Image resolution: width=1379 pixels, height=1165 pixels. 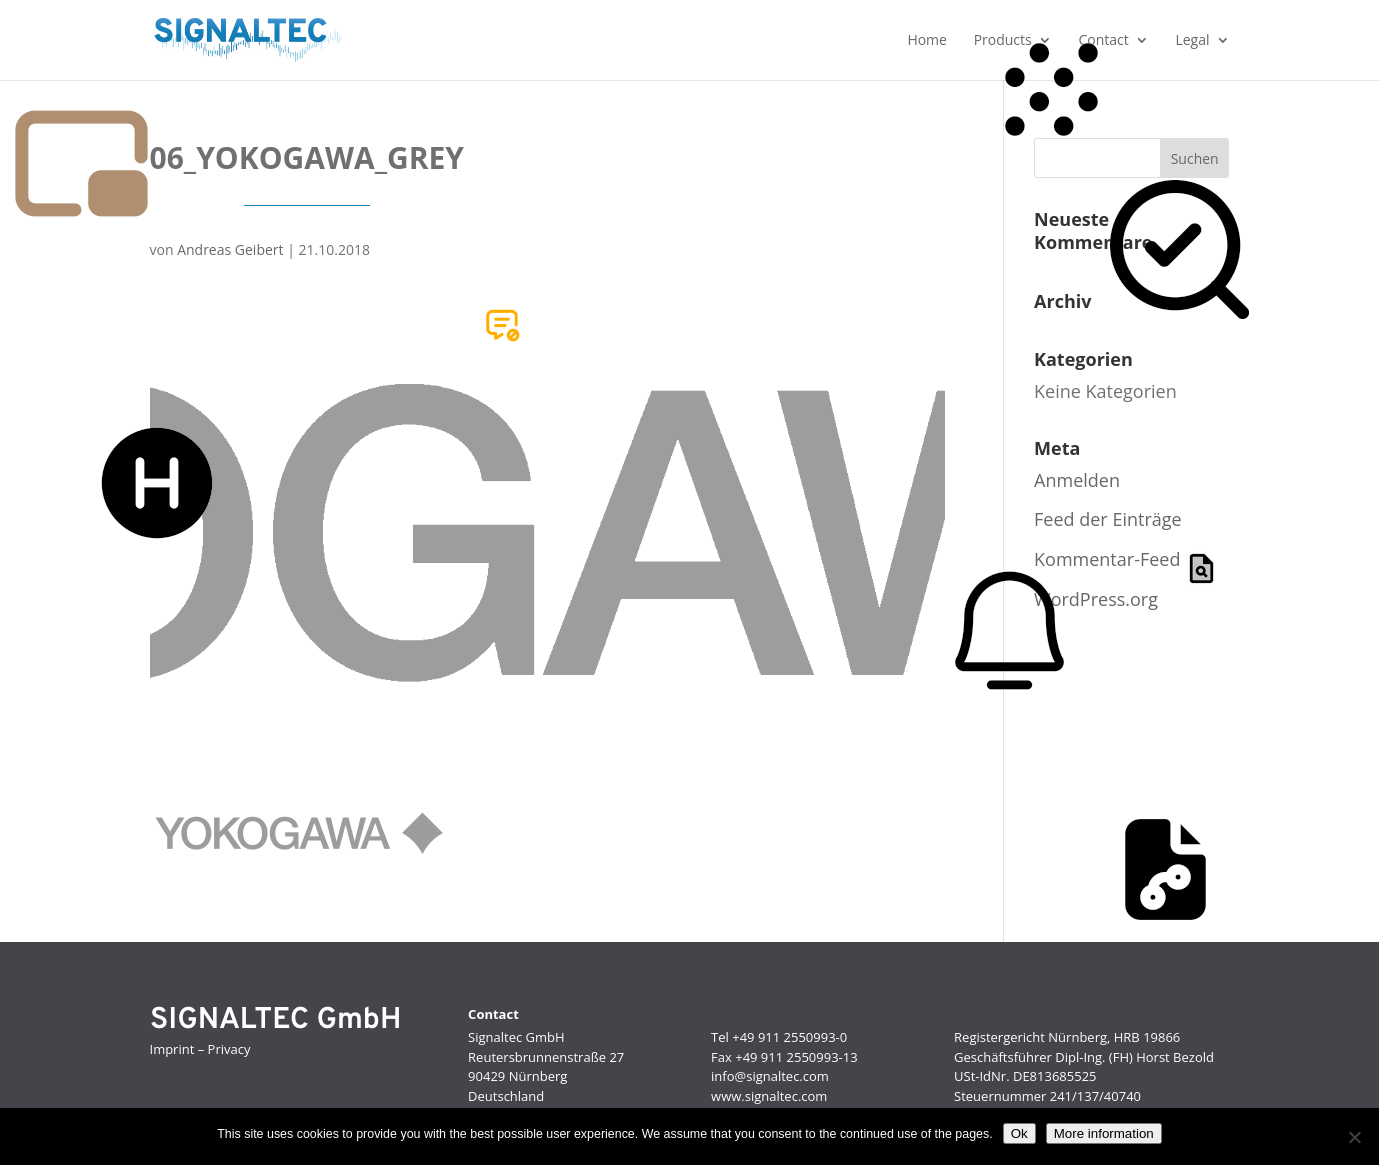 I want to click on search within a document, so click(x=1201, y=568).